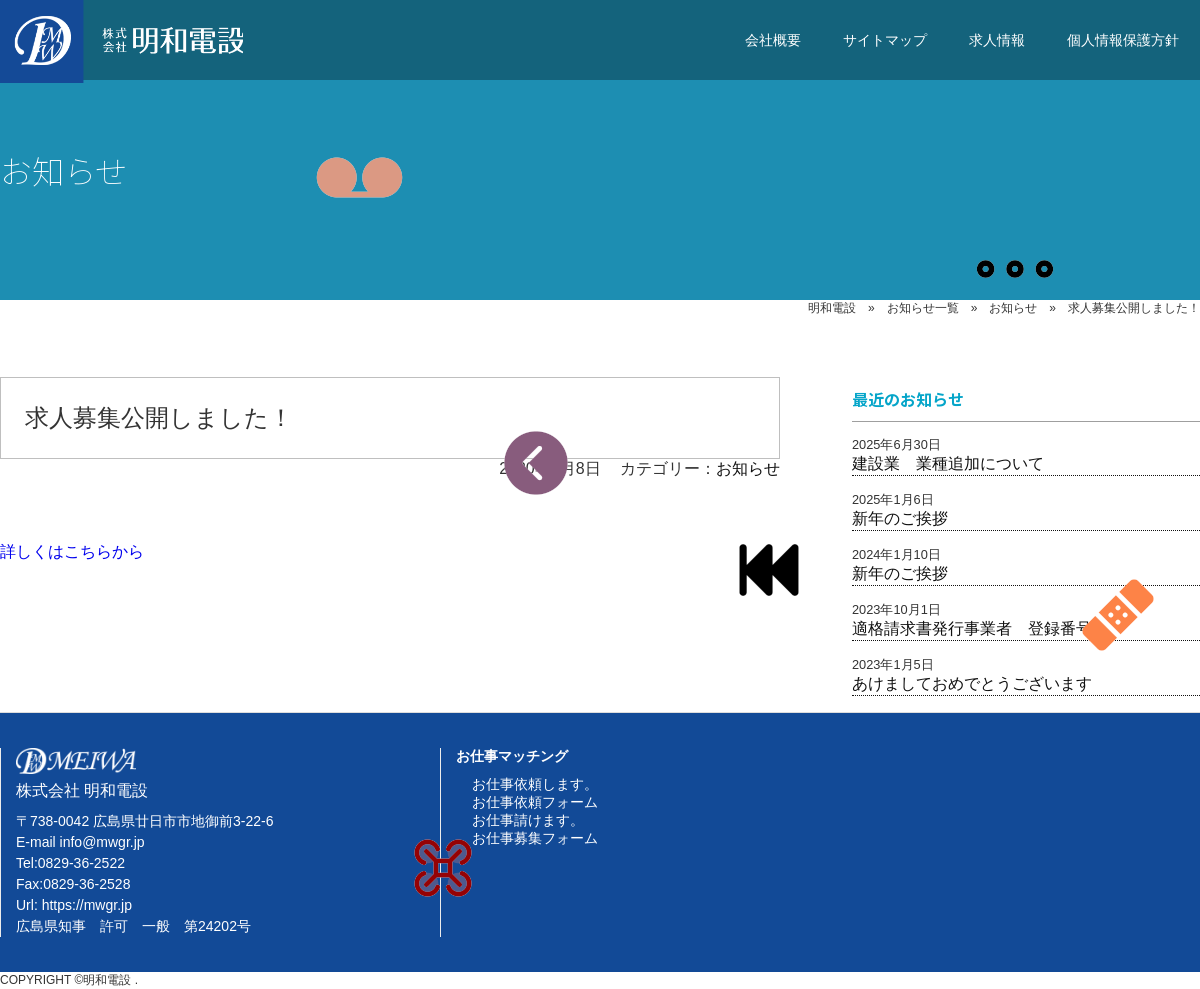 This screenshot has height=989, width=1200. Describe the element at coordinates (1118, 615) in the screenshot. I see `access first aid or medical information` at that location.